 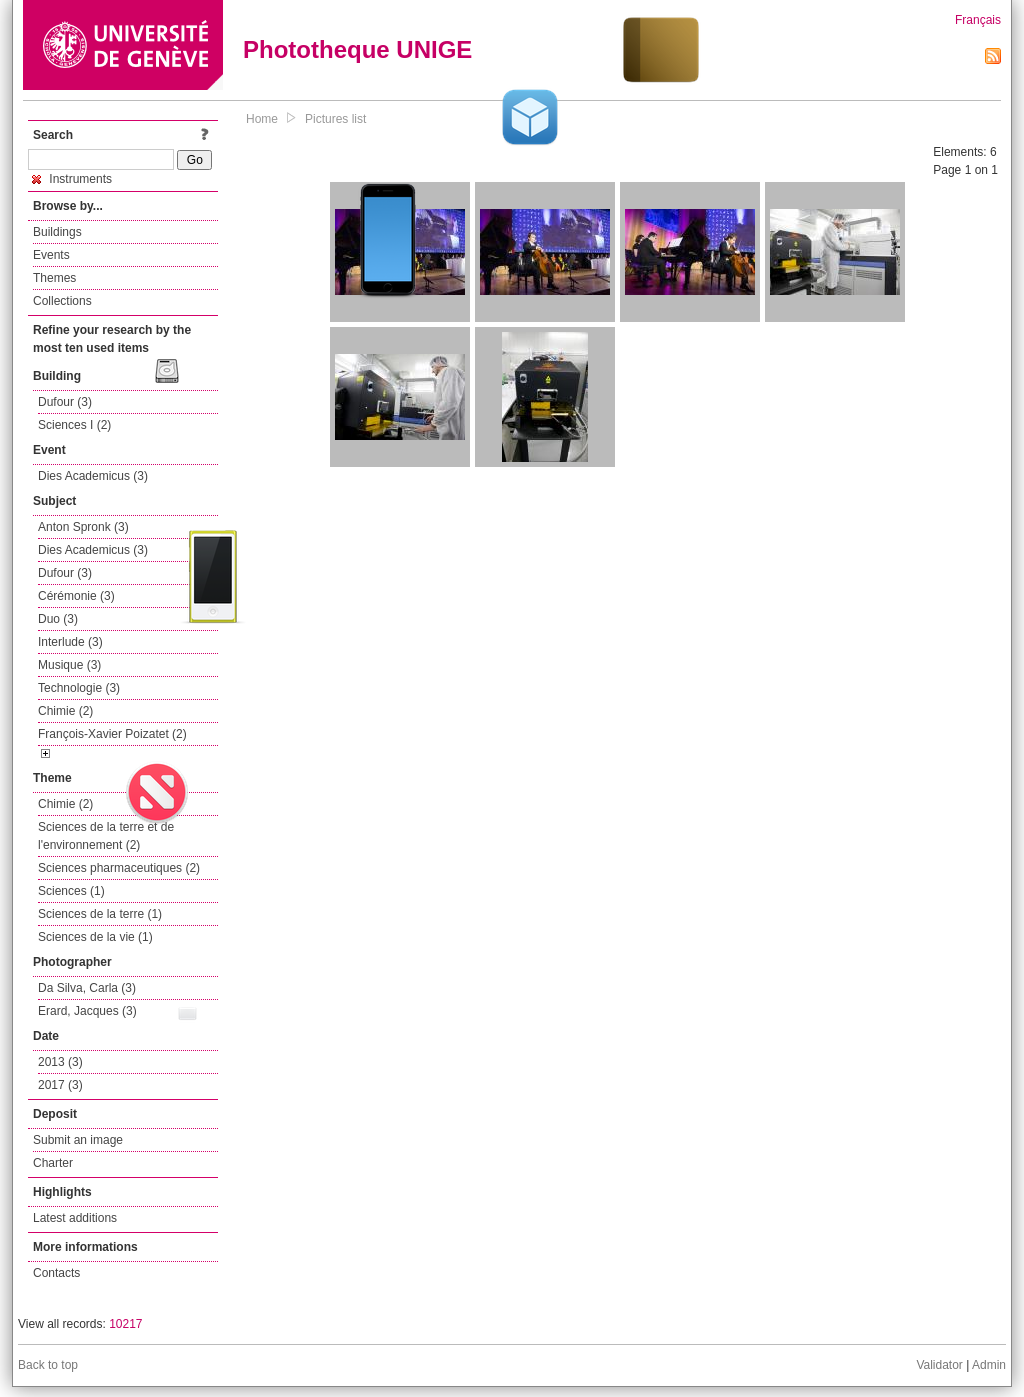 I want to click on open Apple News preferences, so click(x=157, y=792).